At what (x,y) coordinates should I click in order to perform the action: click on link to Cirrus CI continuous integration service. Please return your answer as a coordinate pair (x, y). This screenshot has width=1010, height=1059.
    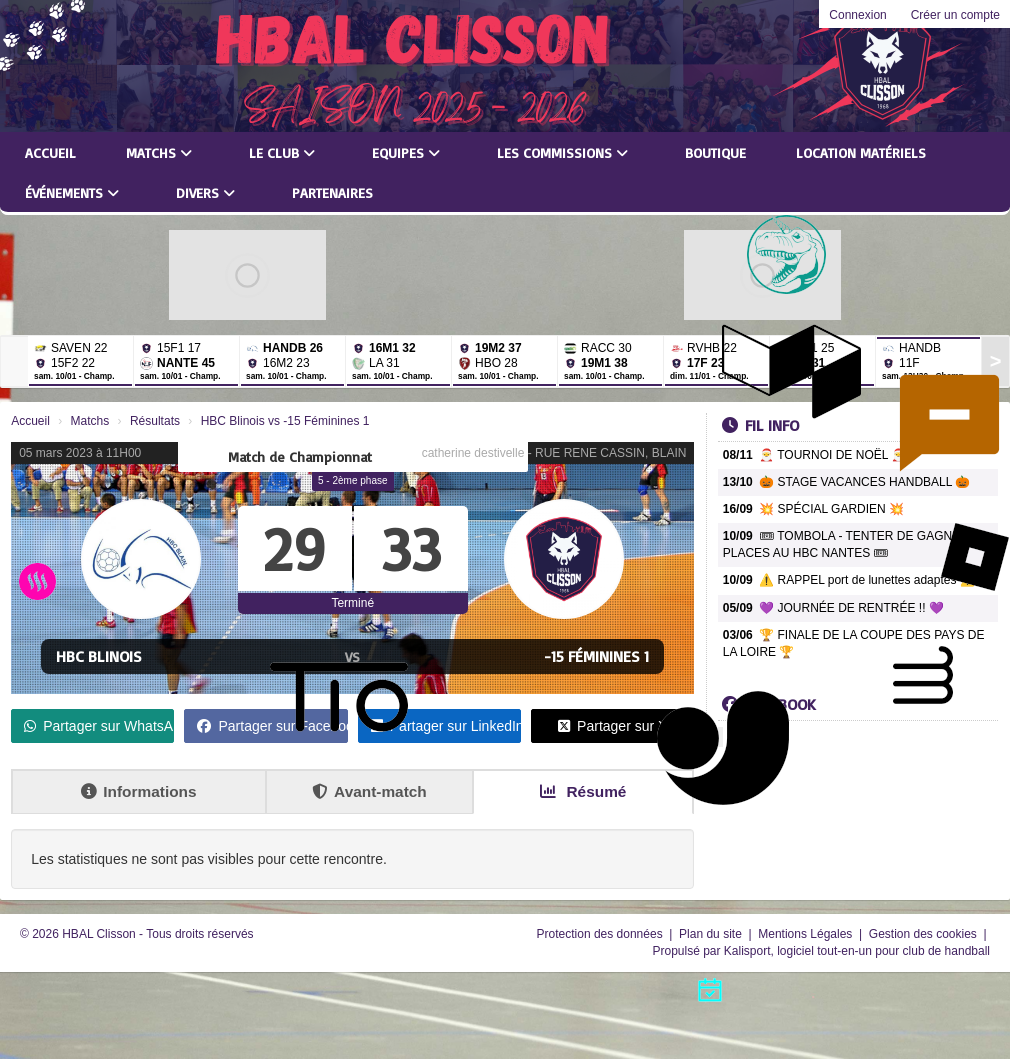
    Looking at the image, I should click on (923, 675).